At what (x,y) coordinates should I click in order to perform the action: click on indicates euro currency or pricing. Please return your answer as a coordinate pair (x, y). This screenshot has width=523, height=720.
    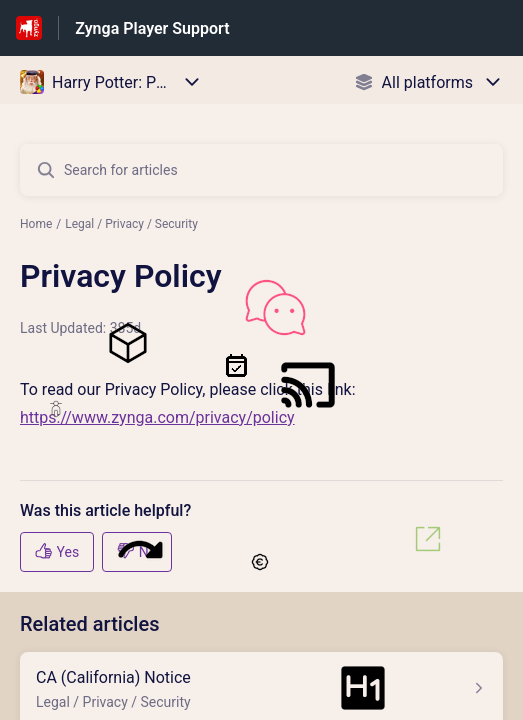
    Looking at the image, I should click on (260, 562).